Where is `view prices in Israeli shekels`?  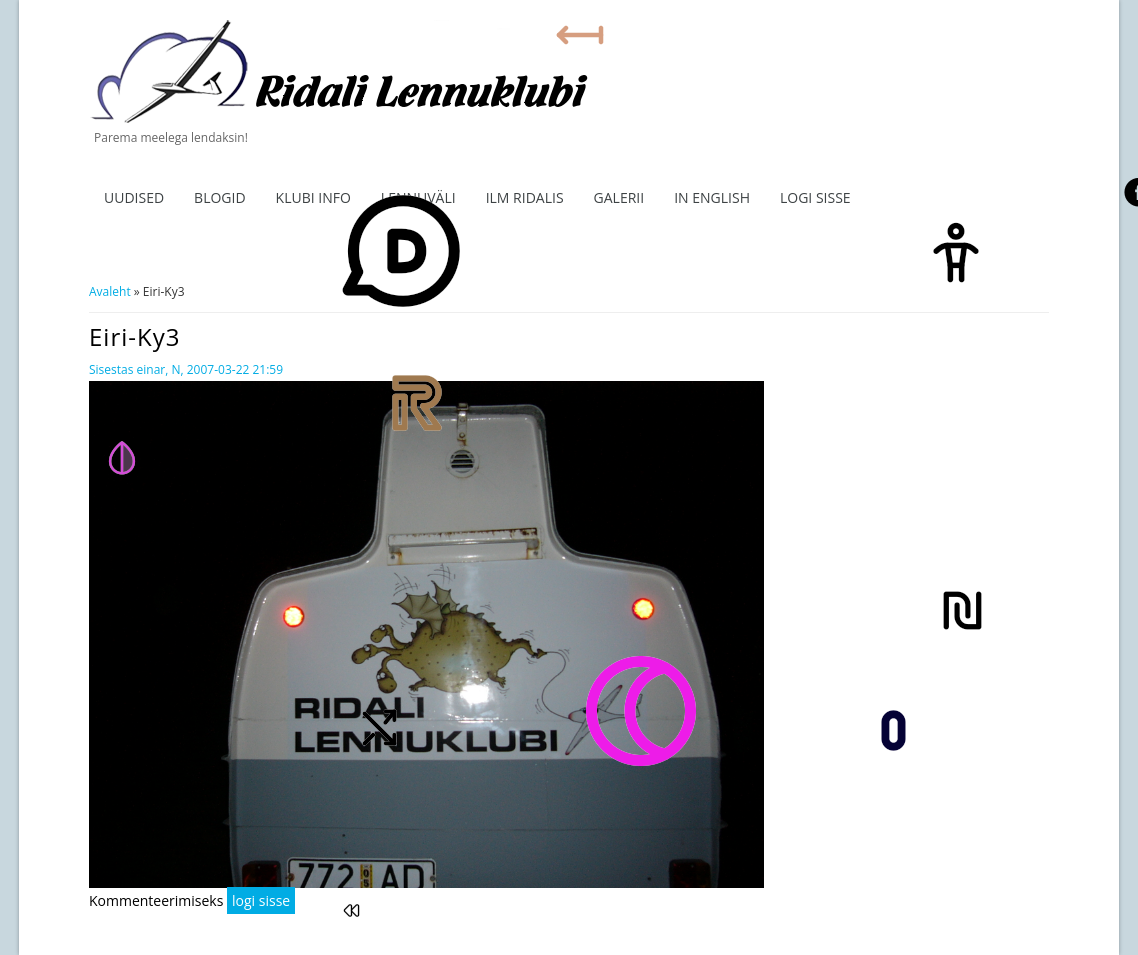
view prices in Israeli shekels is located at coordinates (962, 610).